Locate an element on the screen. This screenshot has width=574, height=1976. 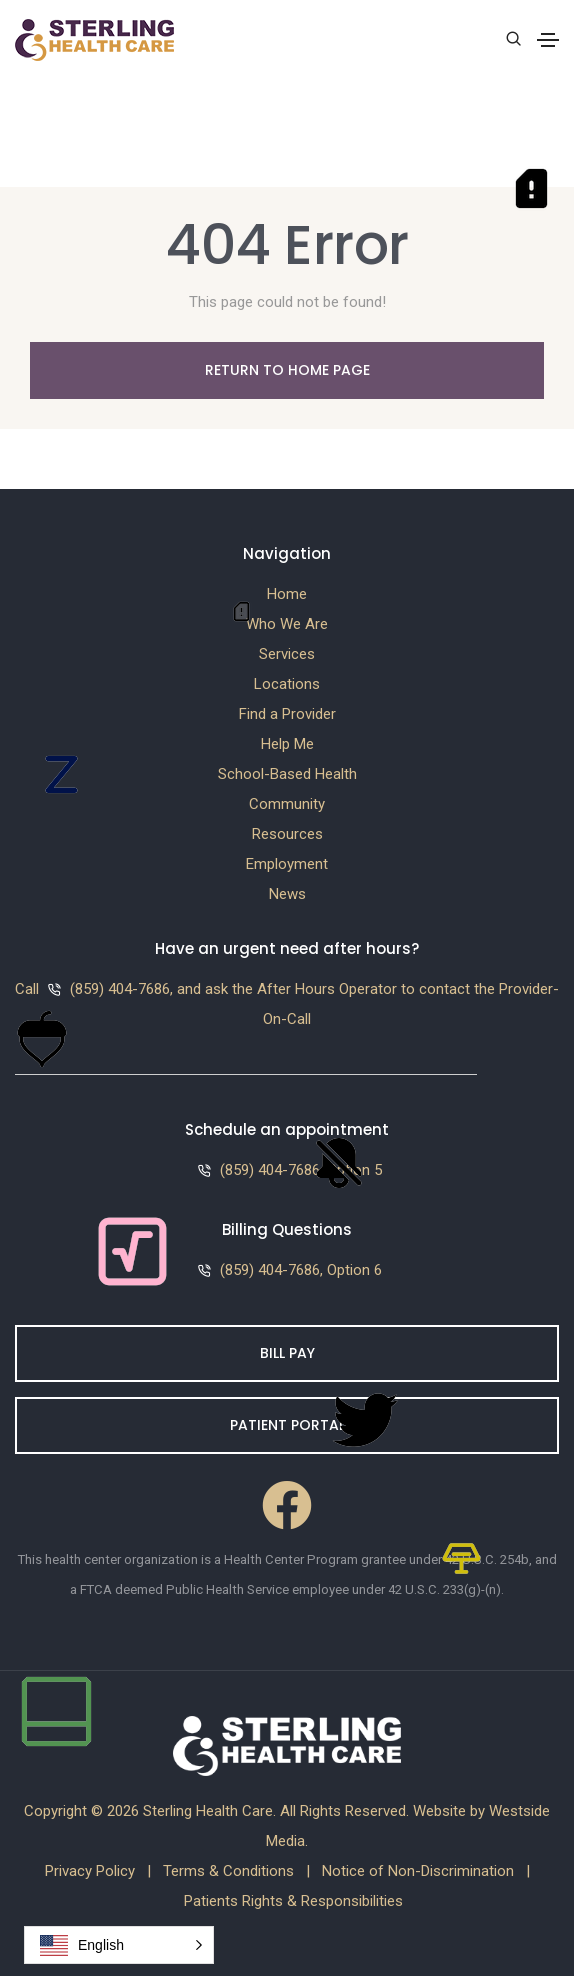
share to Twitter is located at coordinates (365, 1419).